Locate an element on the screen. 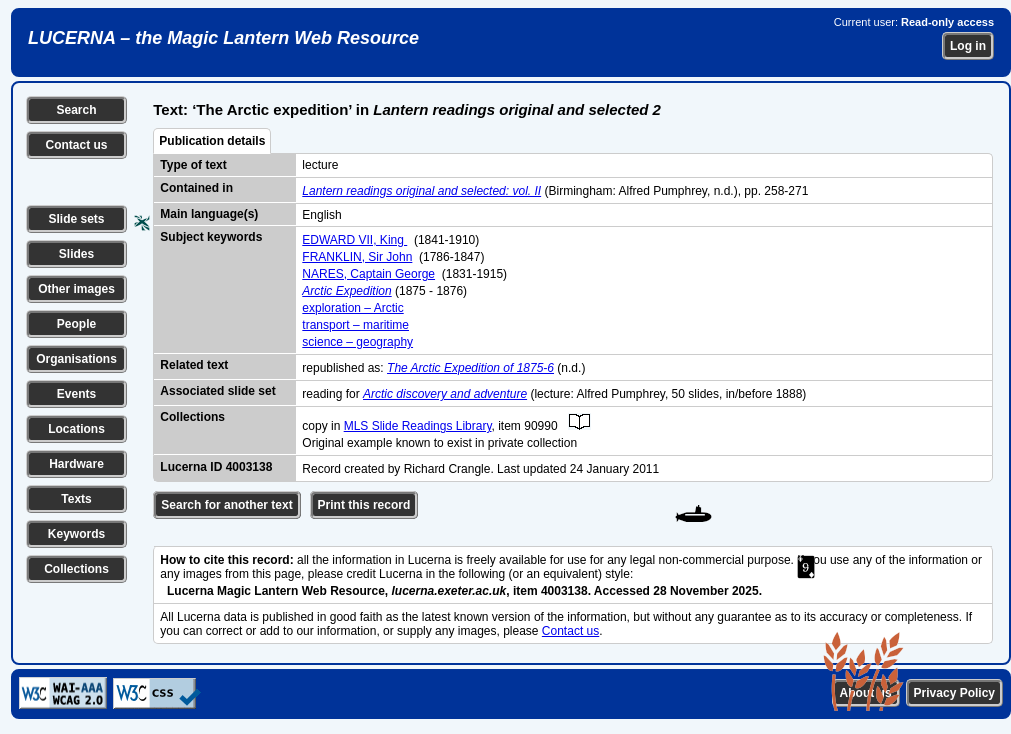 This screenshot has width=1011, height=734. indicates grain or wheat resource in a farming game is located at coordinates (863, 671).